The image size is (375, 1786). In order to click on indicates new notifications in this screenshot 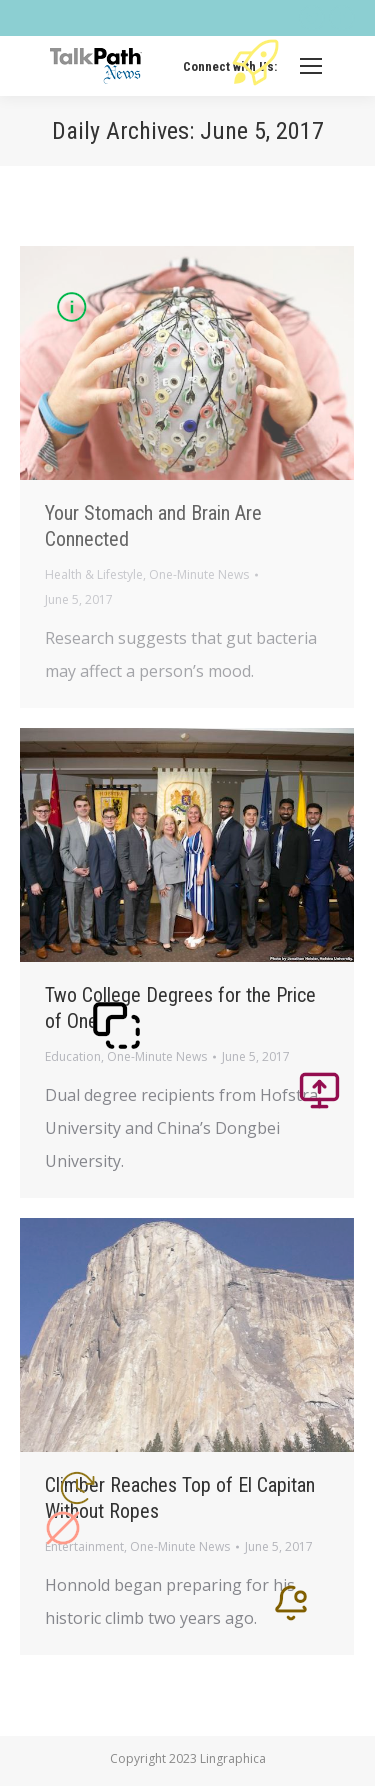, I will do `click(291, 1603)`.